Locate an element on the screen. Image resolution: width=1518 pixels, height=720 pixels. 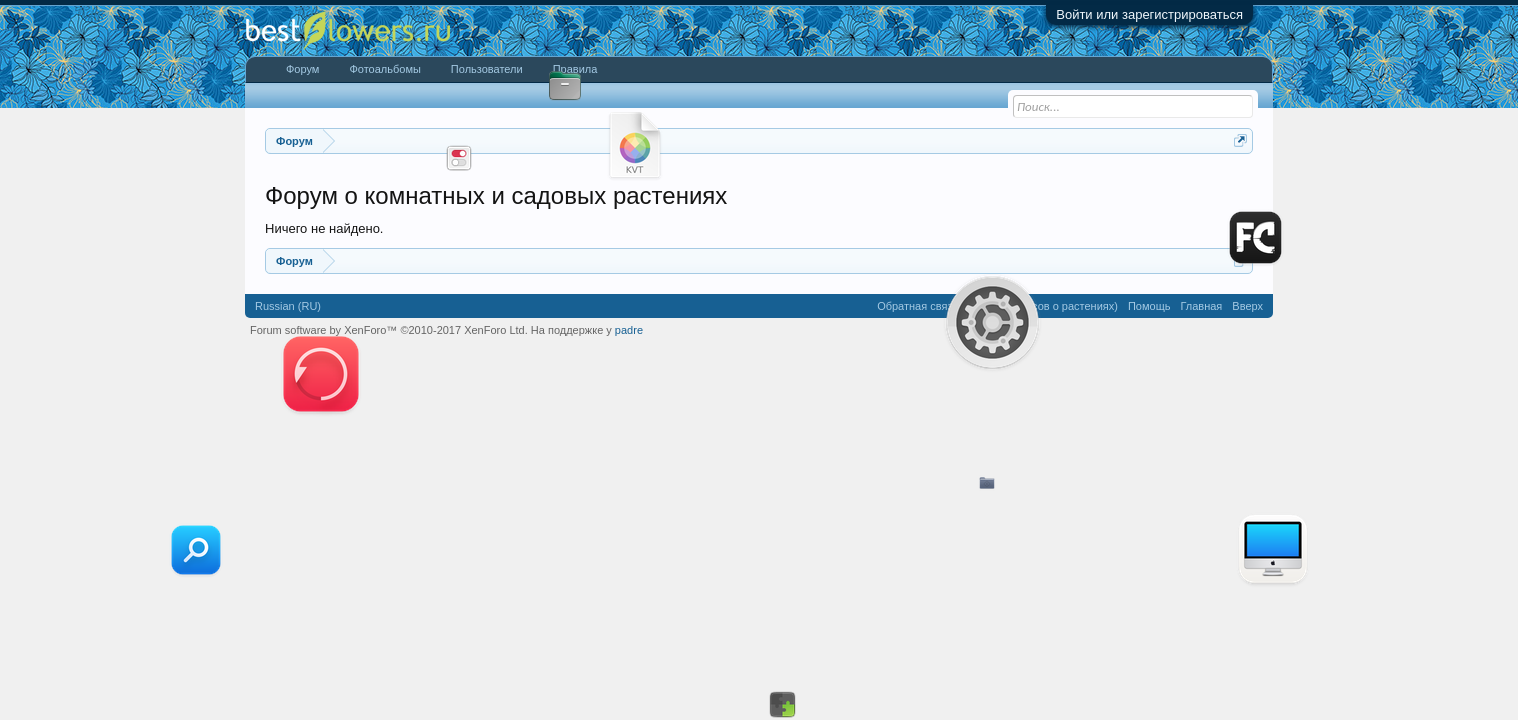
open gnome tweaks settings is located at coordinates (459, 158).